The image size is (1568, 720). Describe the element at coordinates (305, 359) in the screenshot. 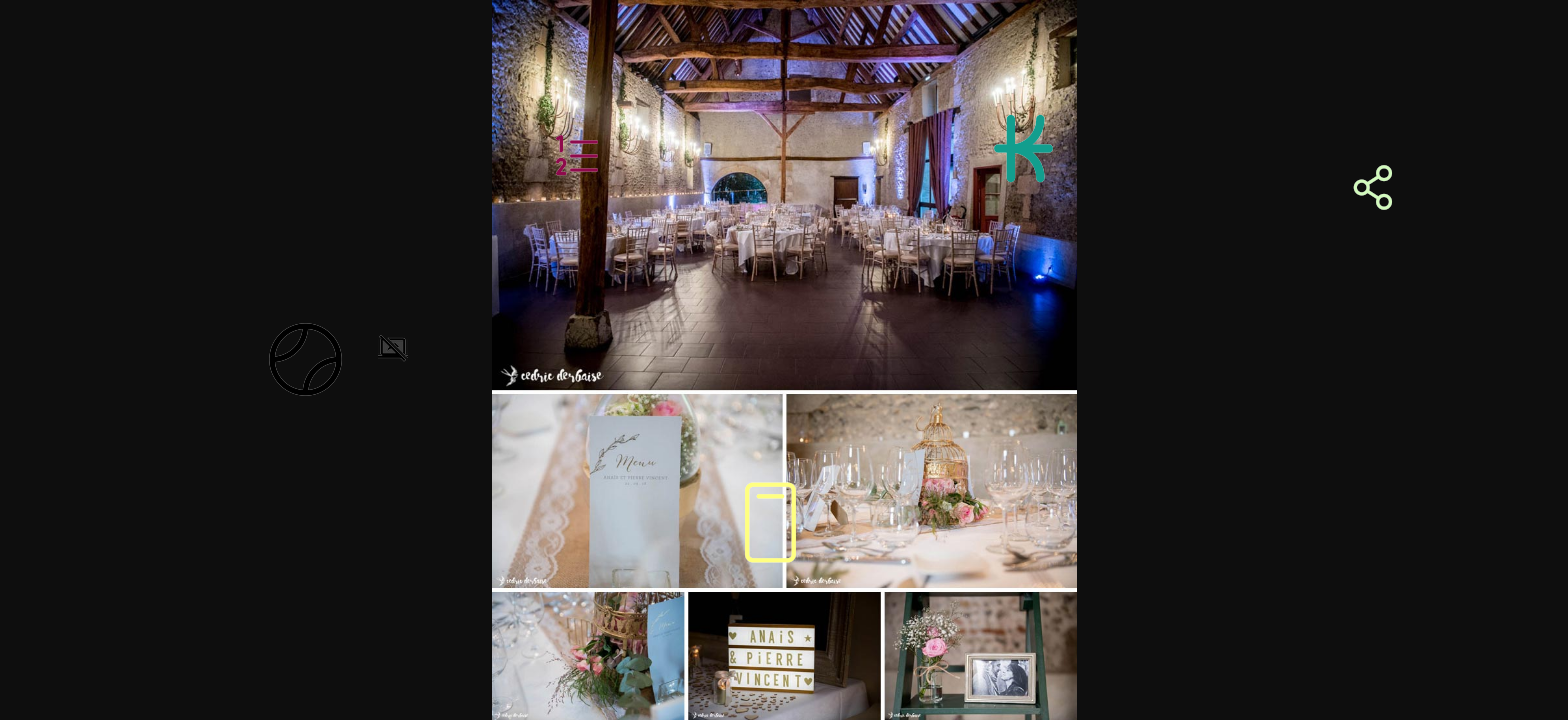

I see `view tennis or sports-related content` at that location.